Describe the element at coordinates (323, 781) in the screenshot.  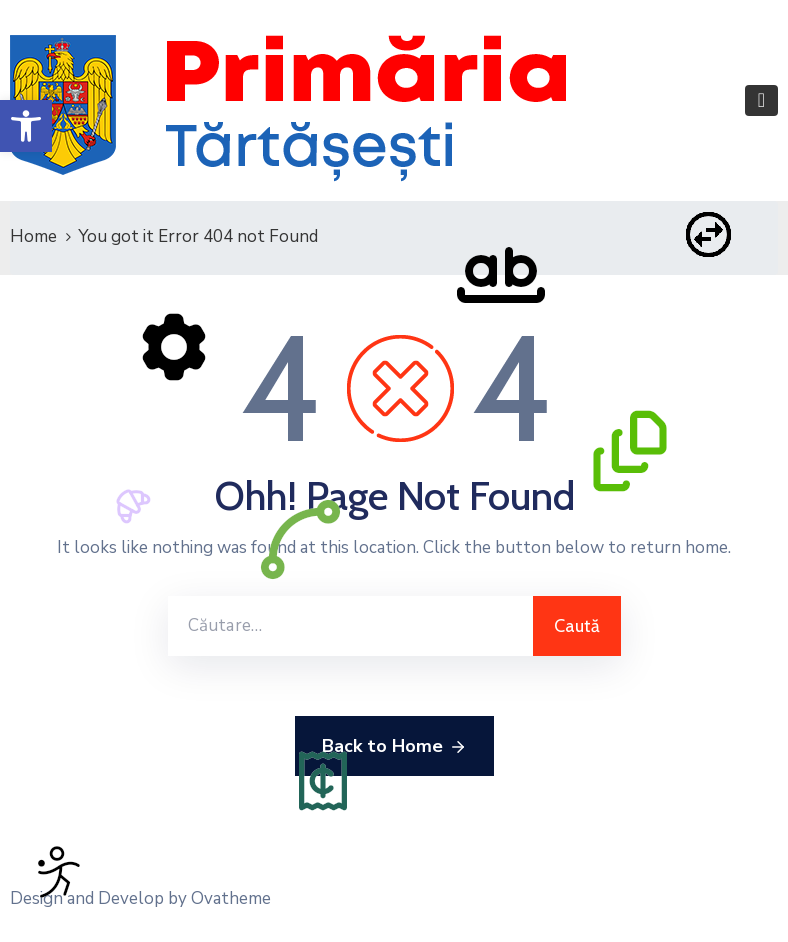
I see `view transaction receipt details` at that location.